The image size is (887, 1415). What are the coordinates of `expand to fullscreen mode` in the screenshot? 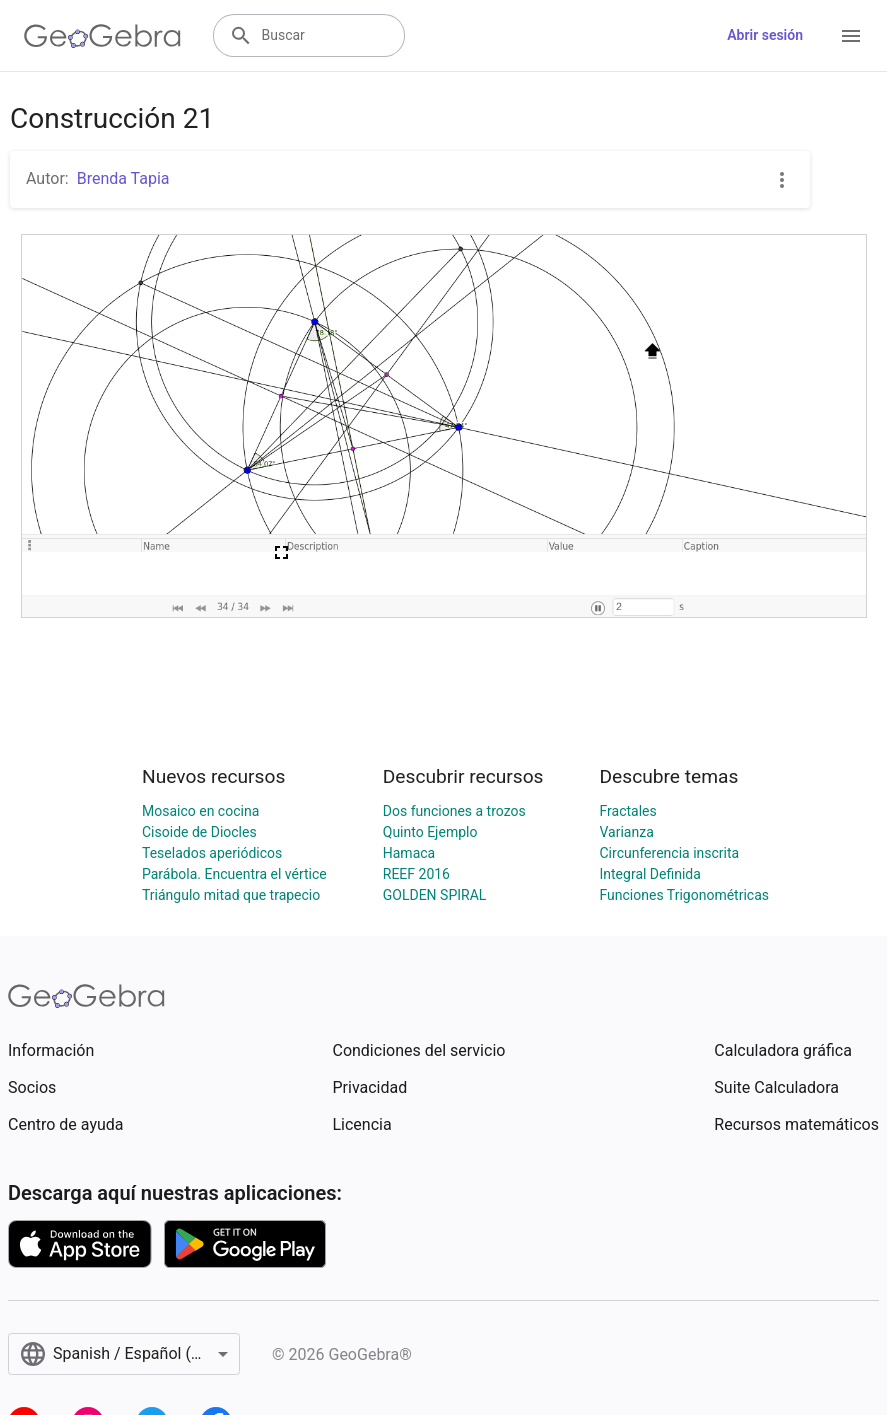 It's located at (281, 552).